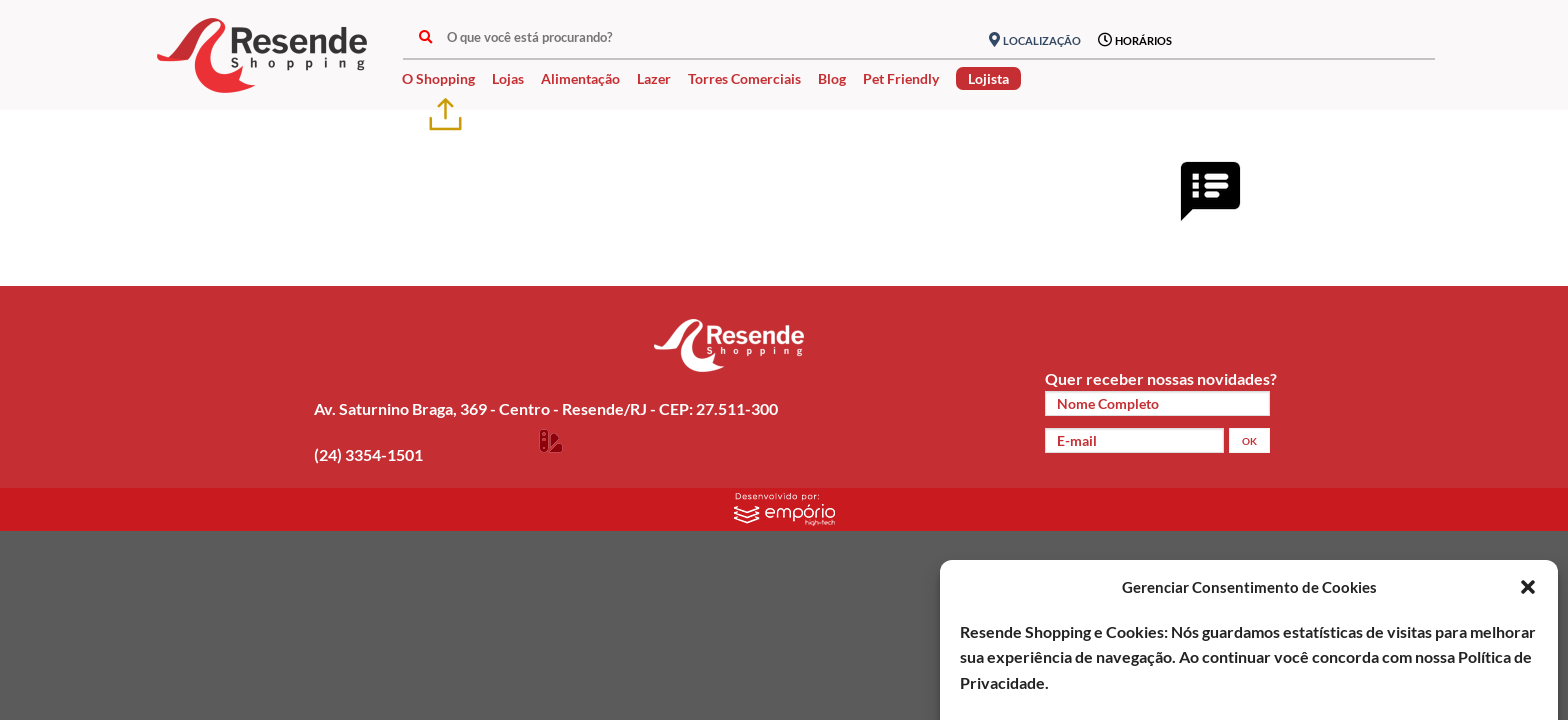  Describe the element at coordinates (445, 115) in the screenshot. I see `upload a file or document` at that location.